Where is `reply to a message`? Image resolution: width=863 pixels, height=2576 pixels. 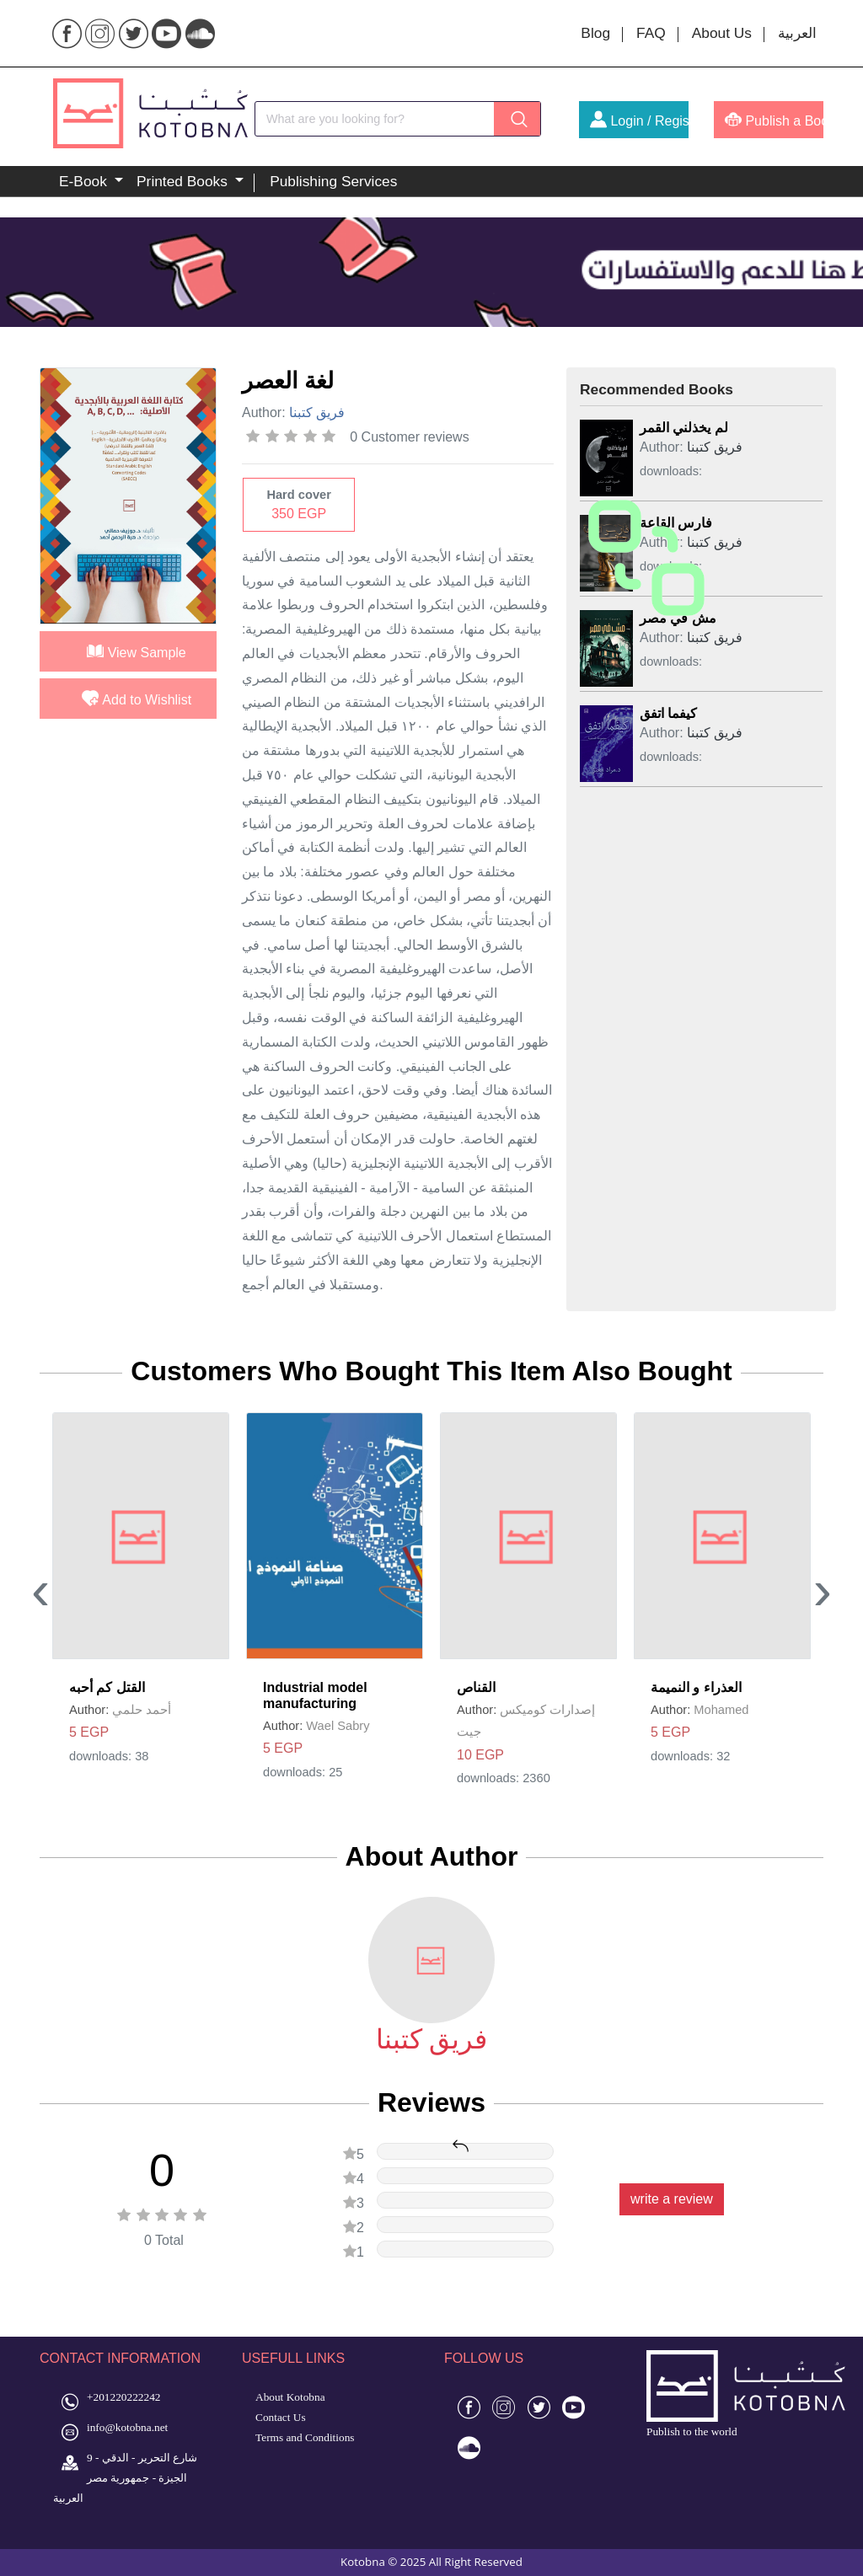
reply to a message is located at coordinates (460, 2145).